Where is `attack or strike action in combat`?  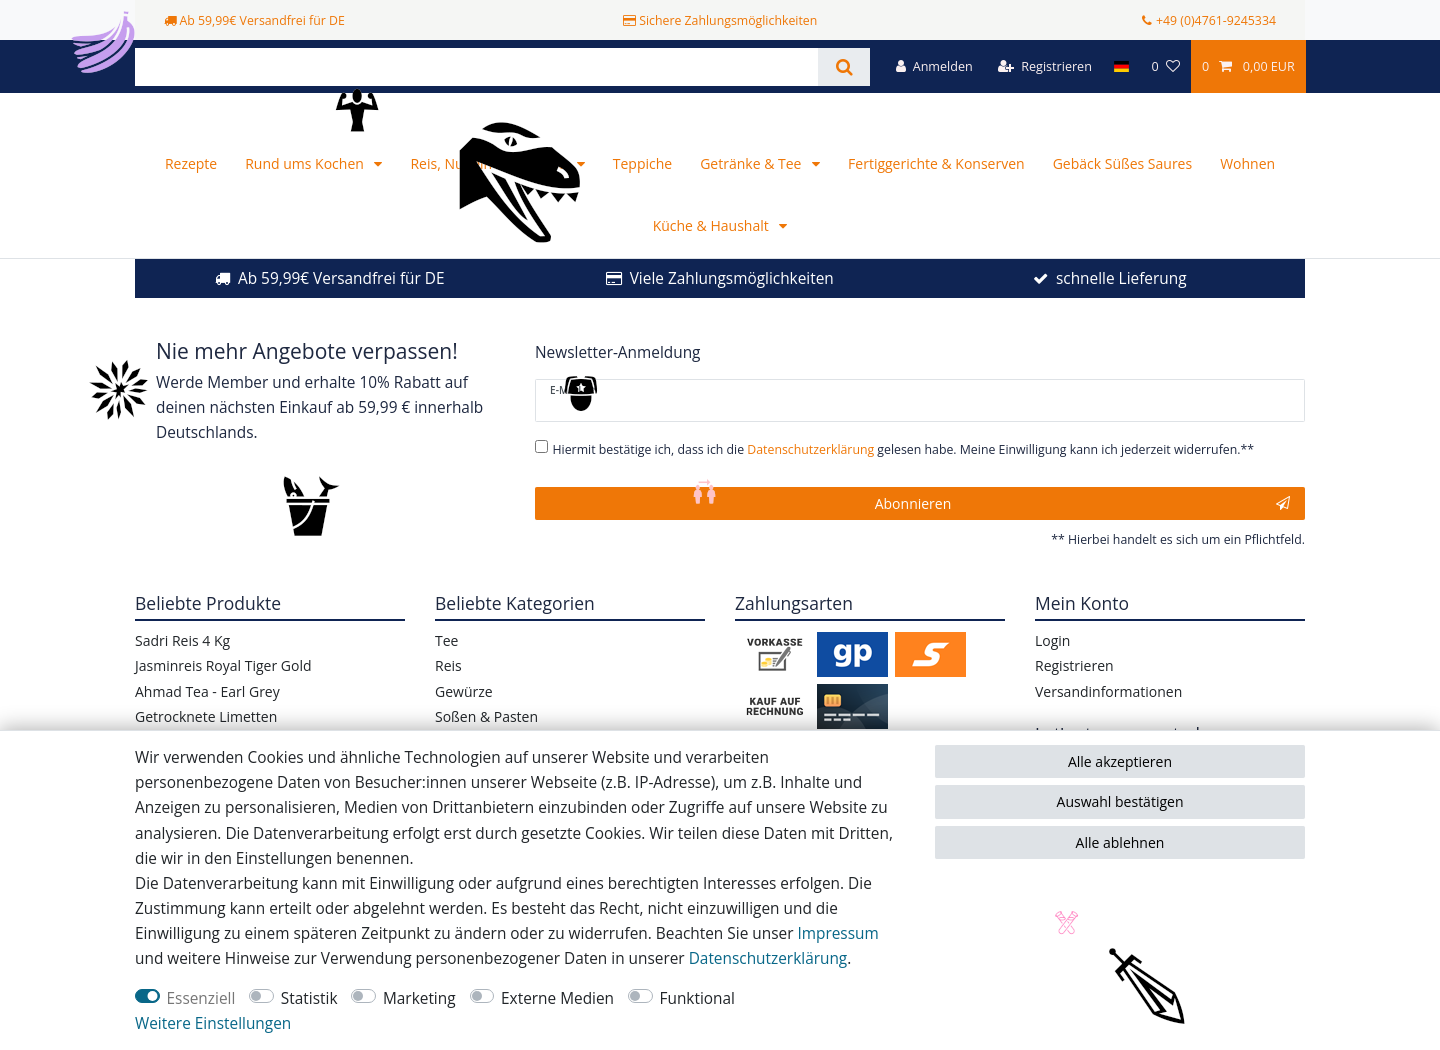 attack or strike action in combat is located at coordinates (1147, 986).